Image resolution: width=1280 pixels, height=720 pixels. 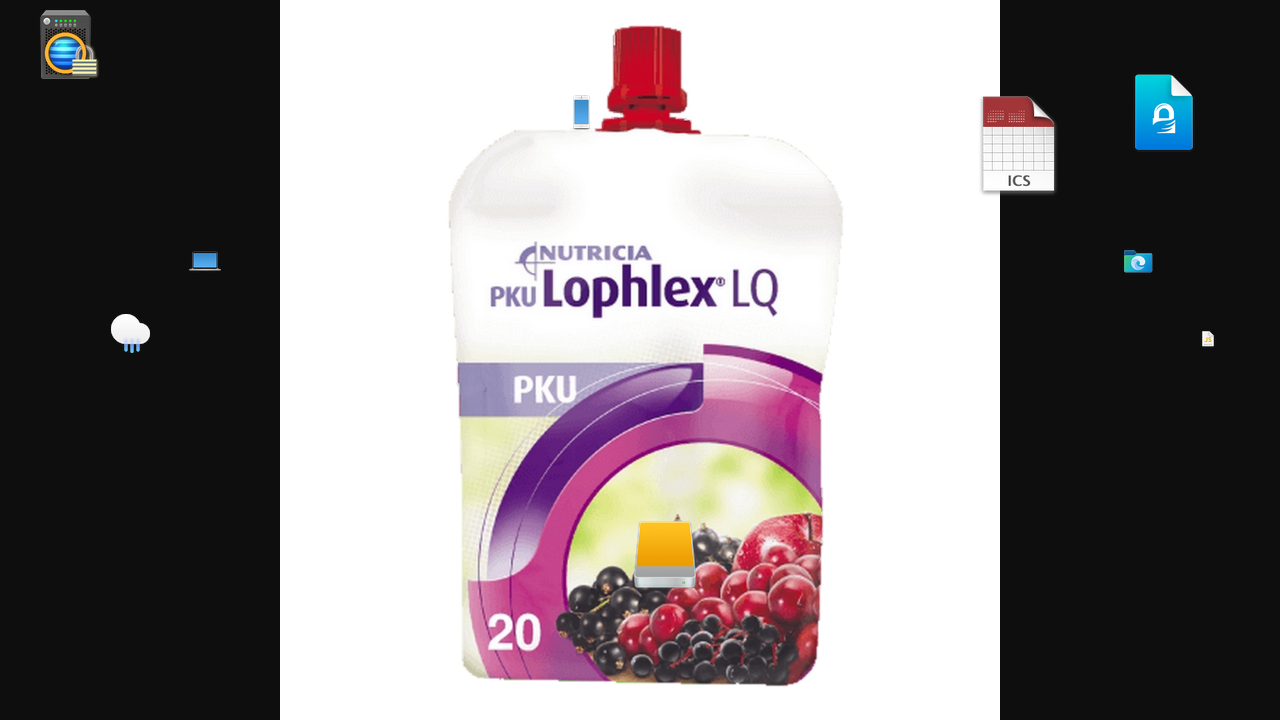 I want to click on open or import an ICS calendar file, so click(x=1019, y=146).